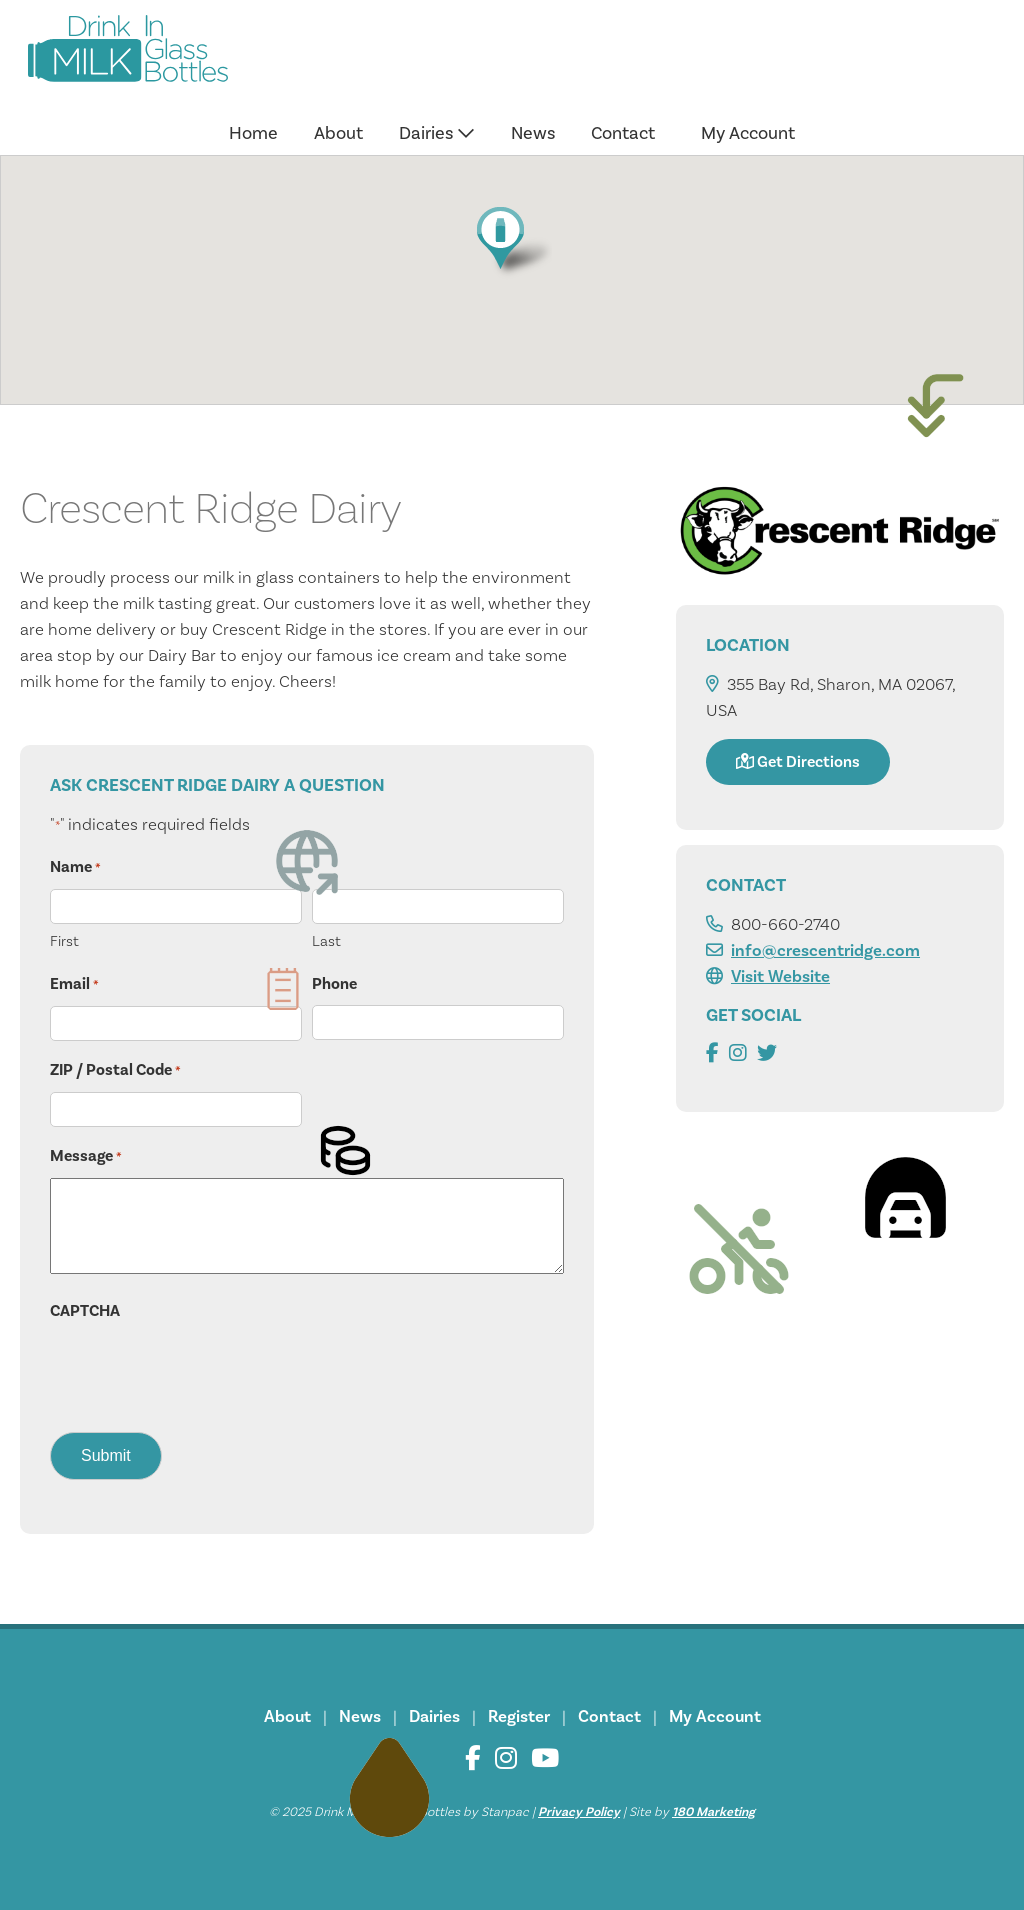 This screenshot has height=1910, width=1024. Describe the element at coordinates (345, 1150) in the screenshot. I see `view your coin balance or currency` at that location.